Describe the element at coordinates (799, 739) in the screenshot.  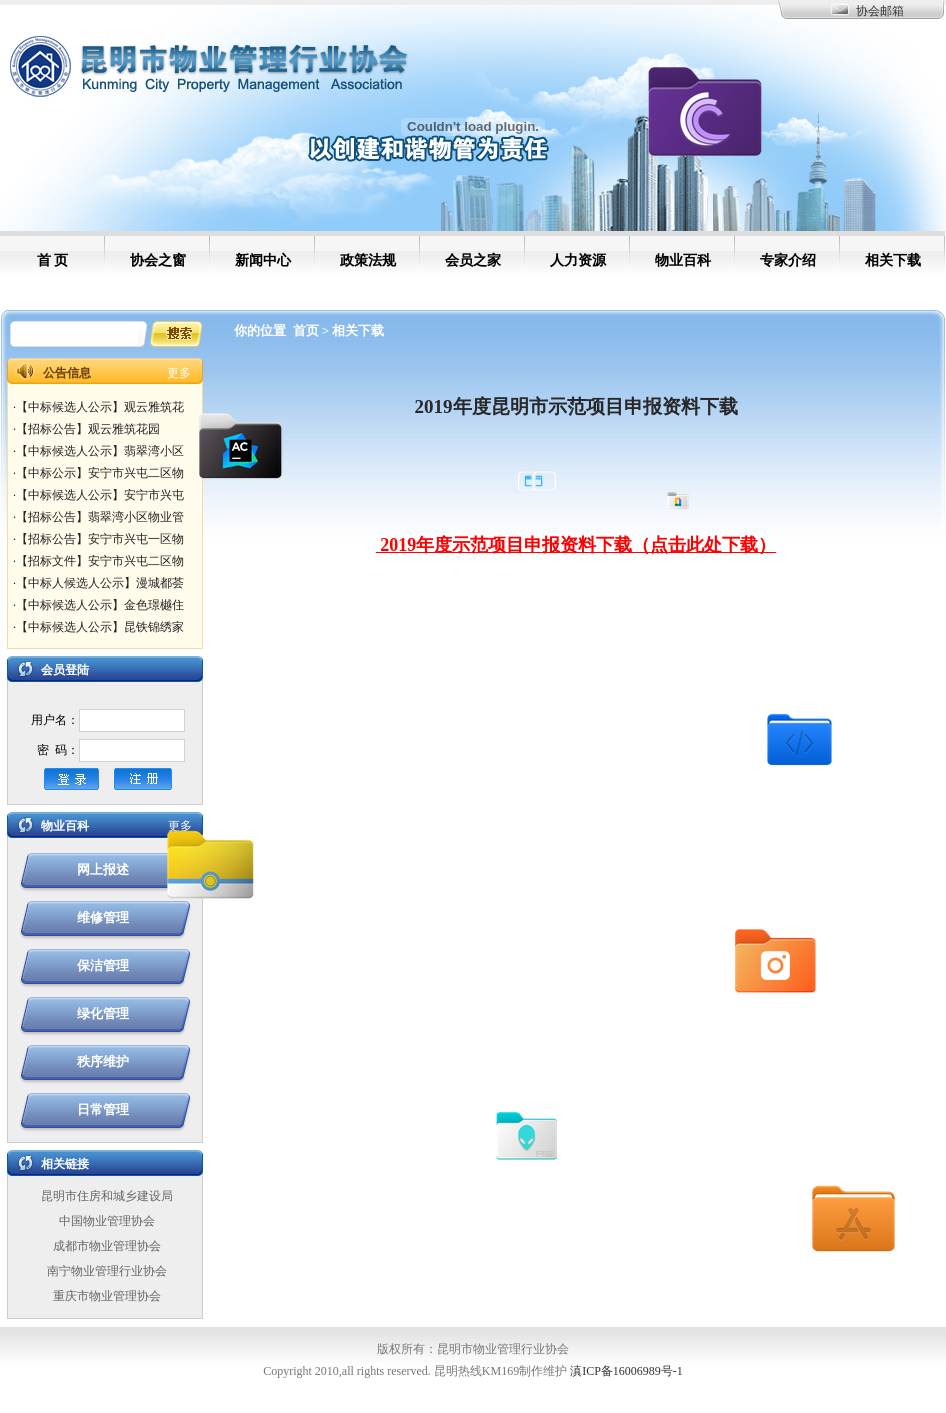
I see `open folder containing code or development files` at that location.